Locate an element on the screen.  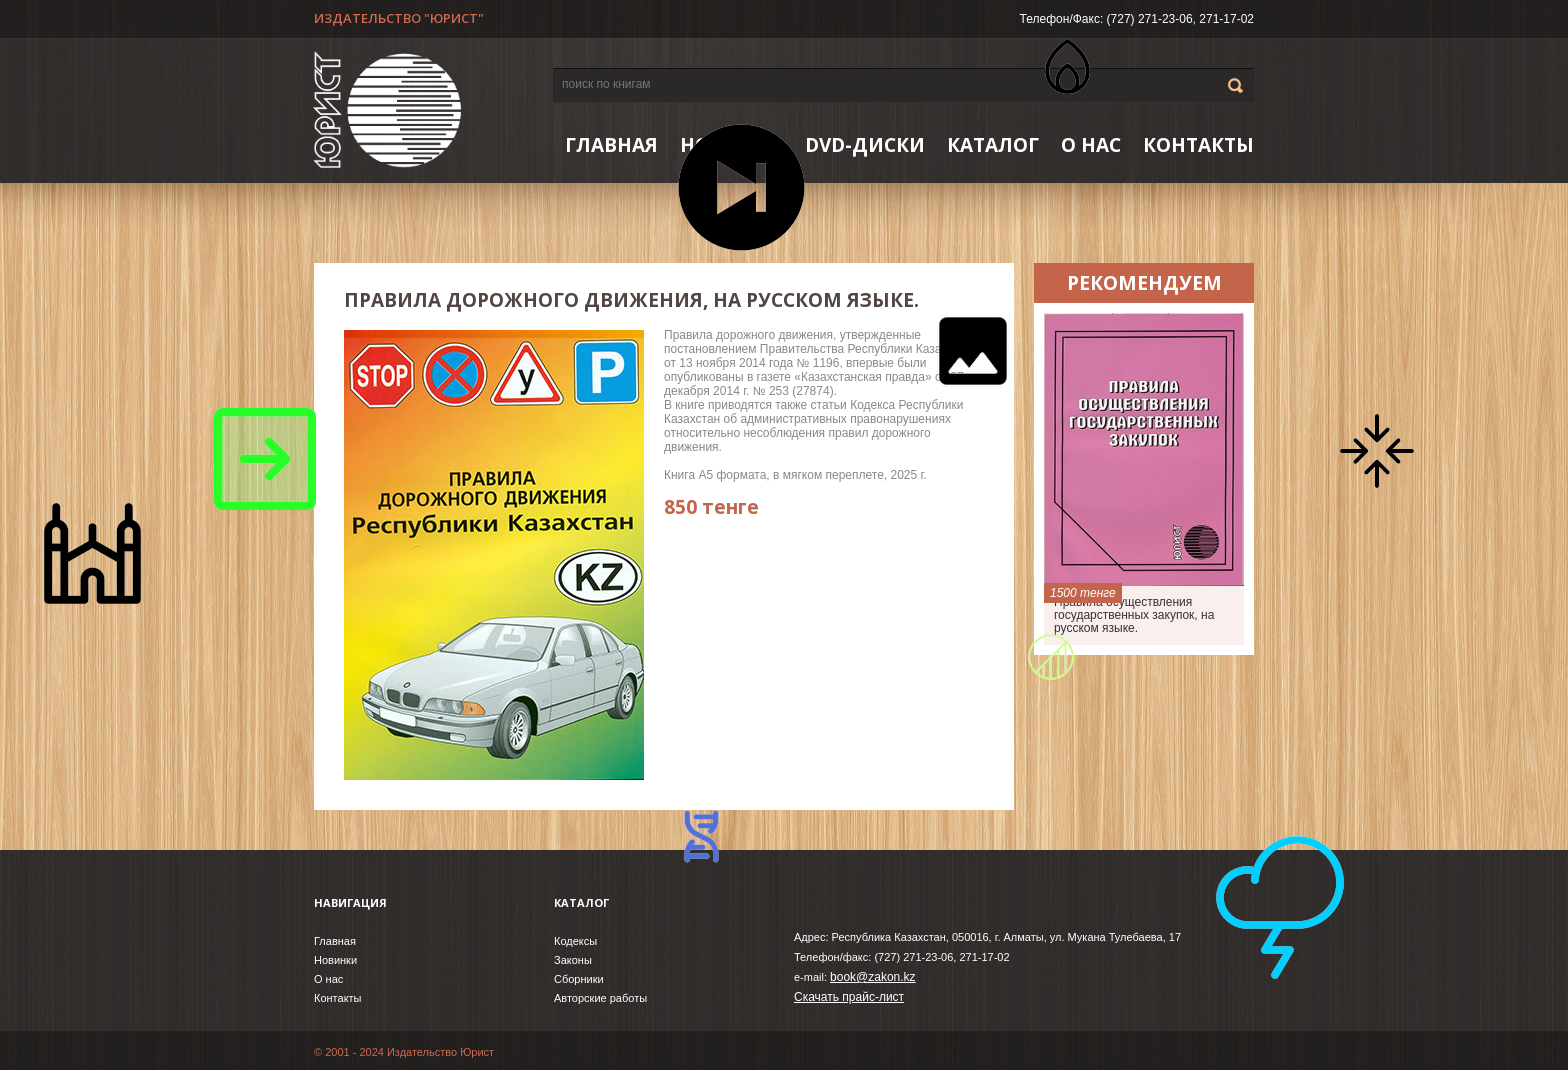
access genetics or biological data is located at coordinates (701, 836).